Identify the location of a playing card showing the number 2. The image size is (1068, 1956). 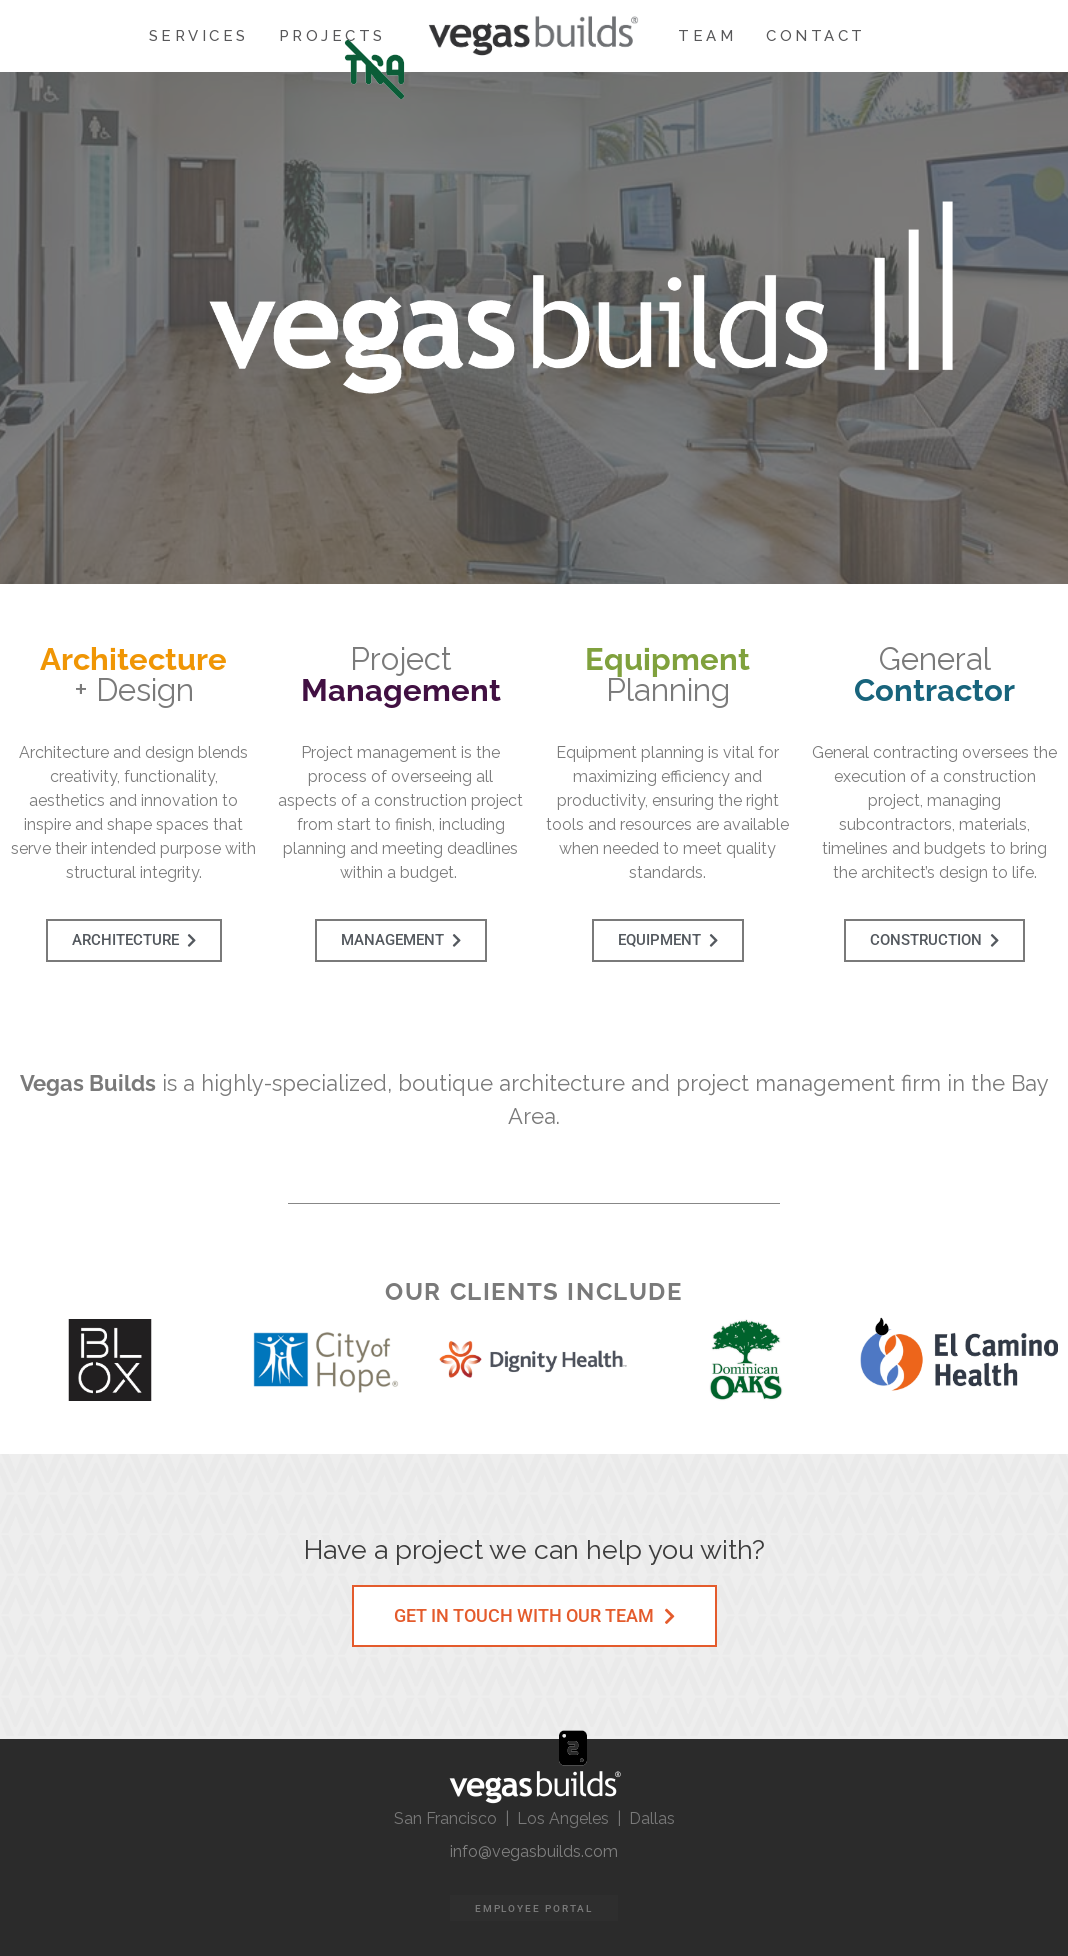
(573, 1748).